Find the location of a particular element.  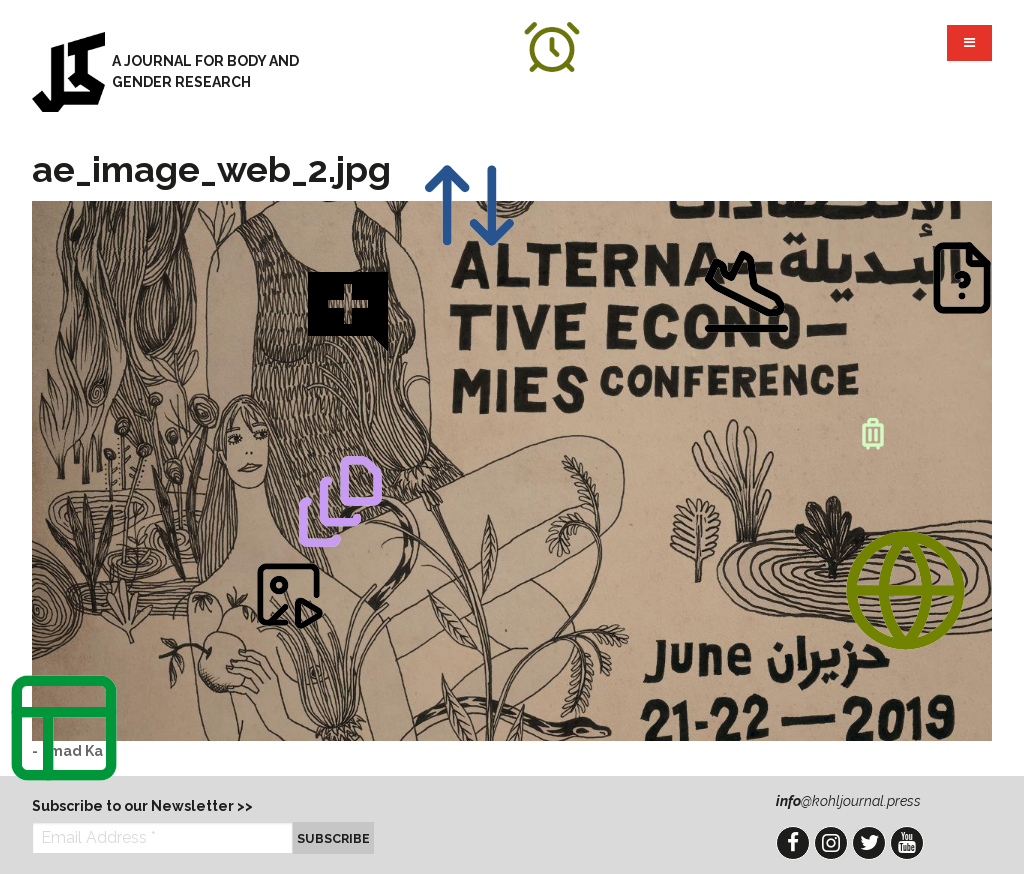

switch to global or international settings is located at coordinates (905, 590).